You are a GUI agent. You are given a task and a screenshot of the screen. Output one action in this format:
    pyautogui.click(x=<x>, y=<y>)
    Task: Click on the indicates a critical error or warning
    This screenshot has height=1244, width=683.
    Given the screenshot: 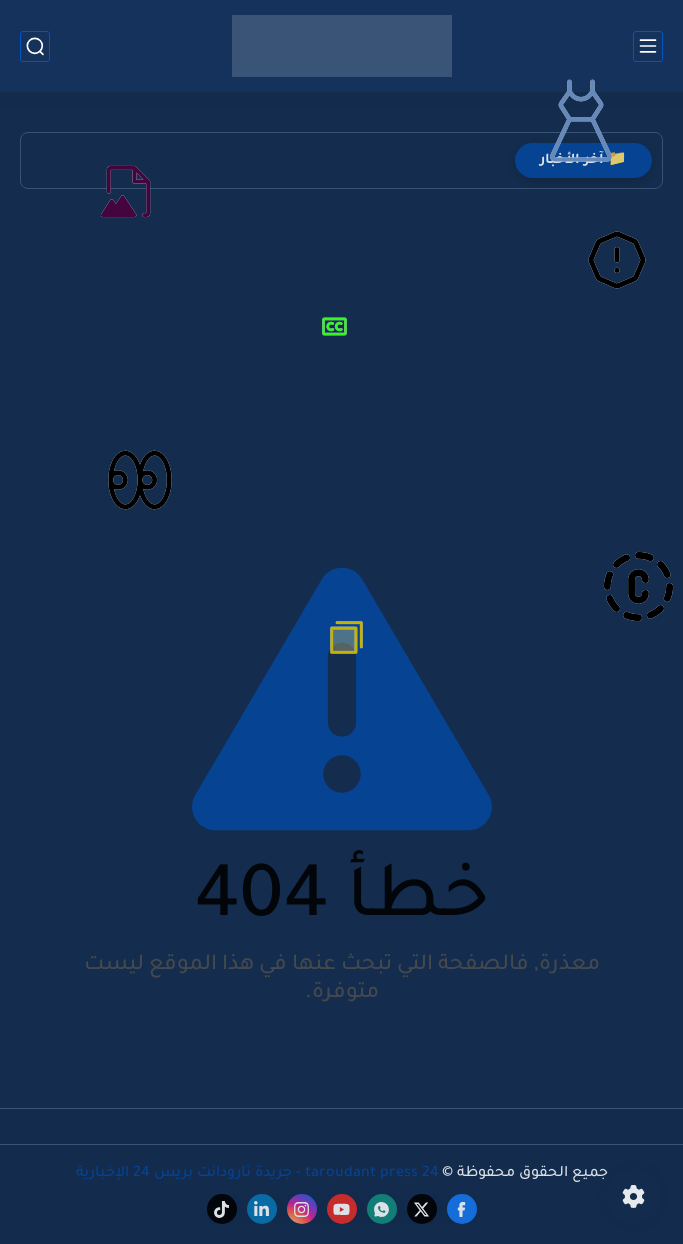 What is the action you would take?
    pyautogui.click(x=617, y=260)
    